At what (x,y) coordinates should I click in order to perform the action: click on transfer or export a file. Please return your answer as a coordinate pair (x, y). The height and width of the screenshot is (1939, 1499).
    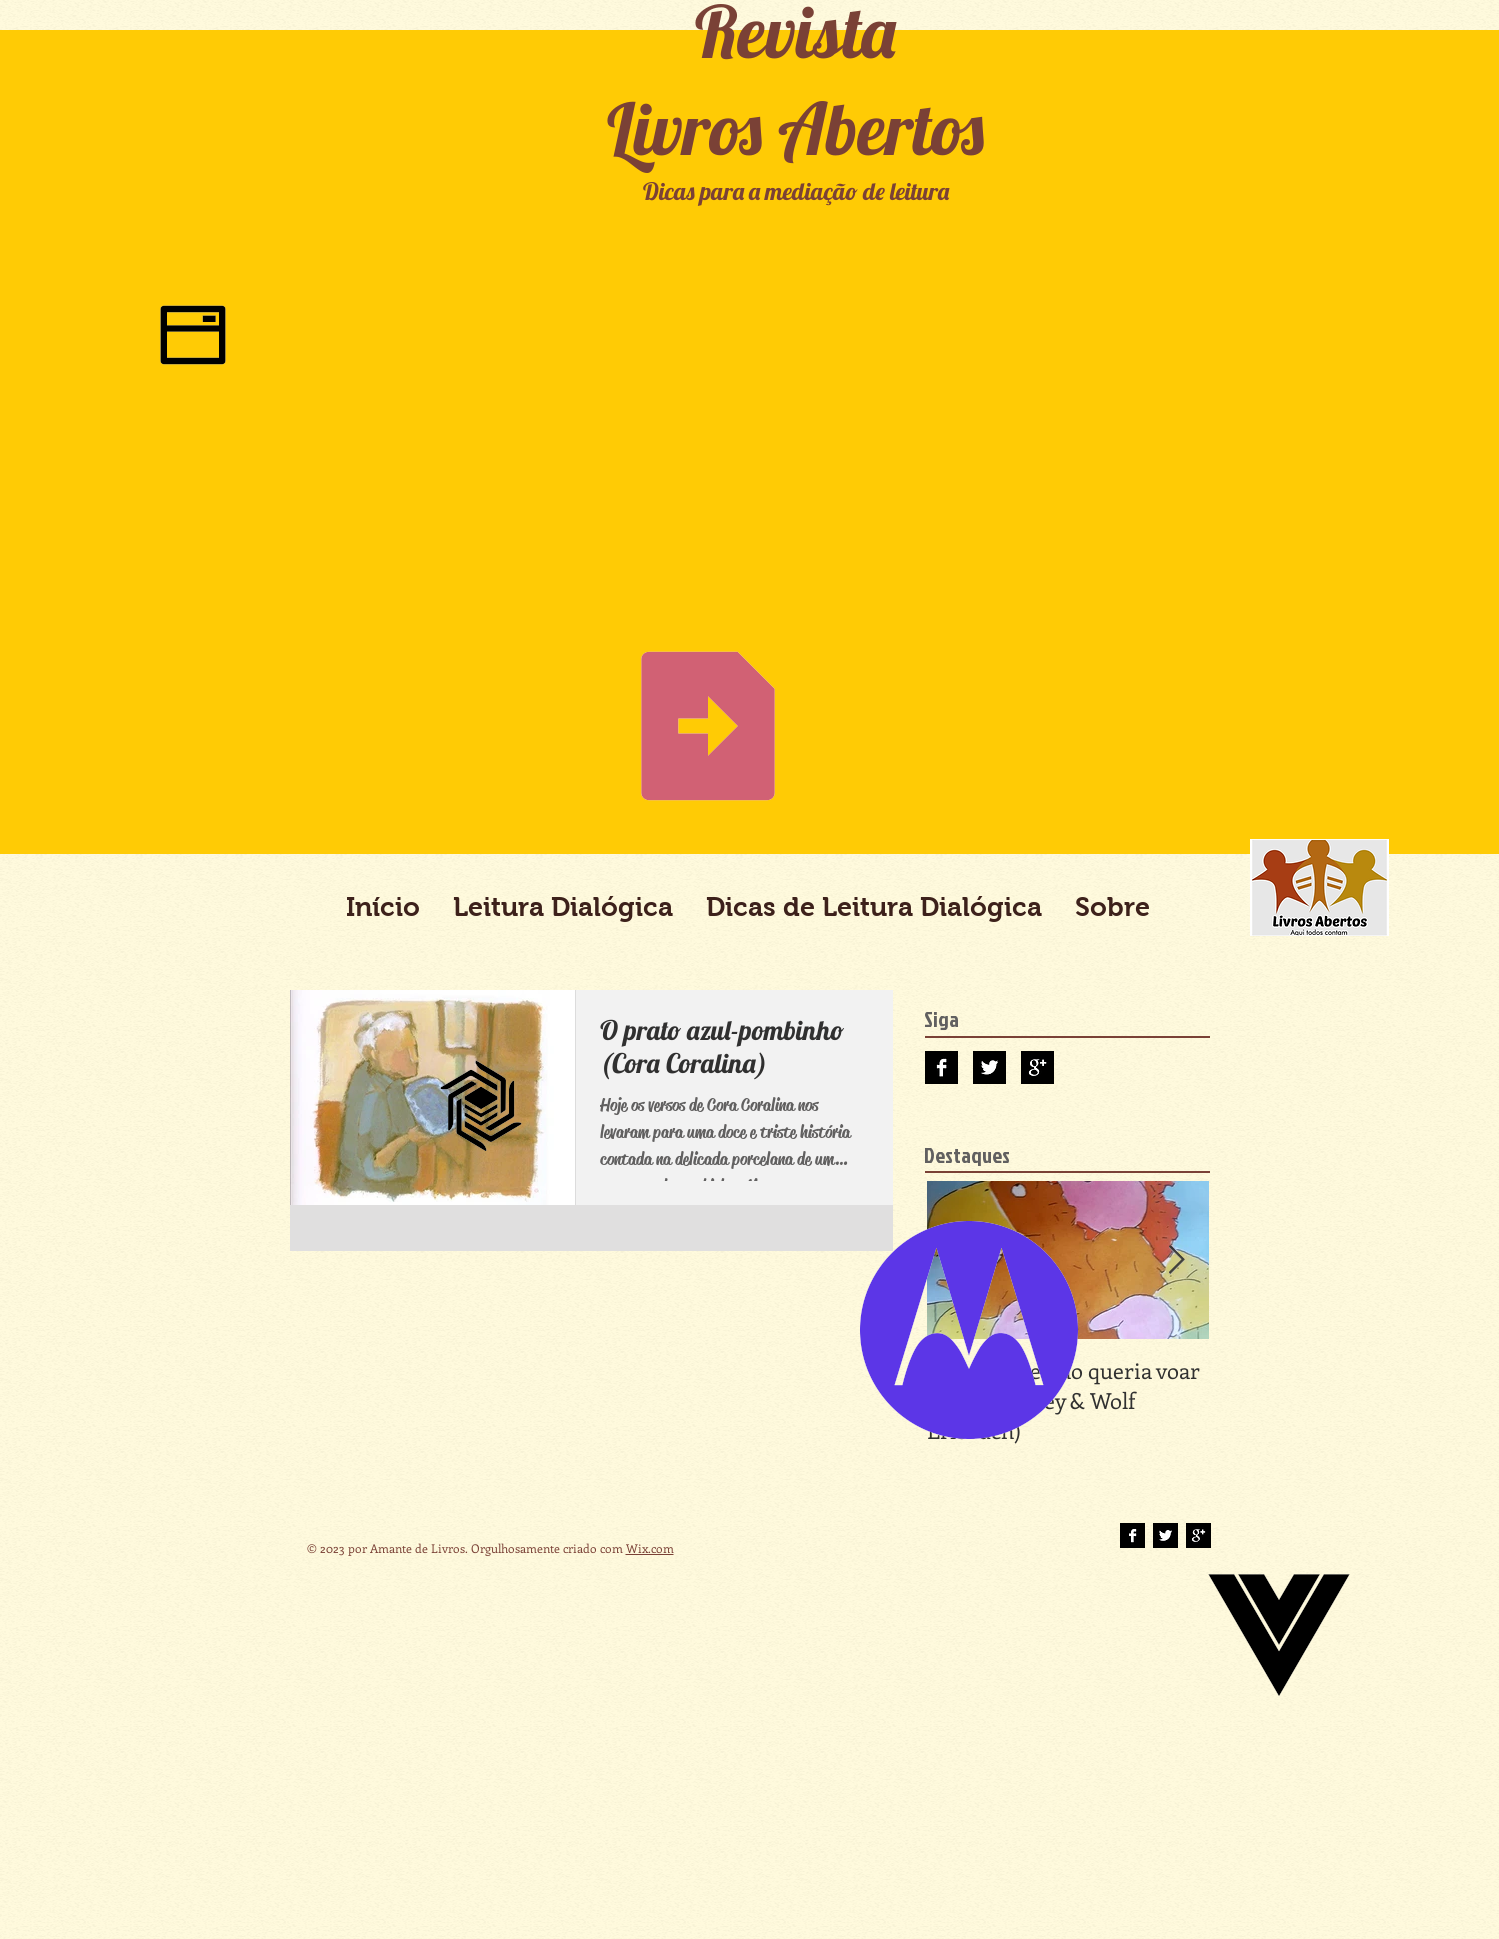
    Looking at the image, I should click on (708, 726).